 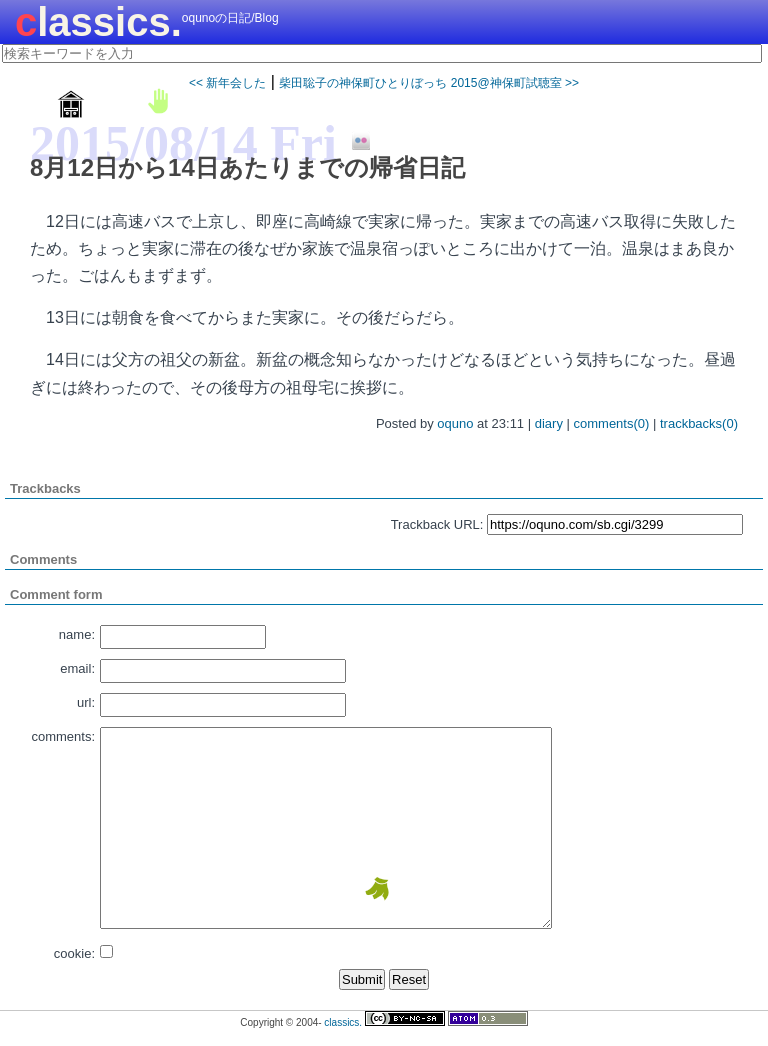 I want to click on stop or pause current action, so click(x=158, y=101).